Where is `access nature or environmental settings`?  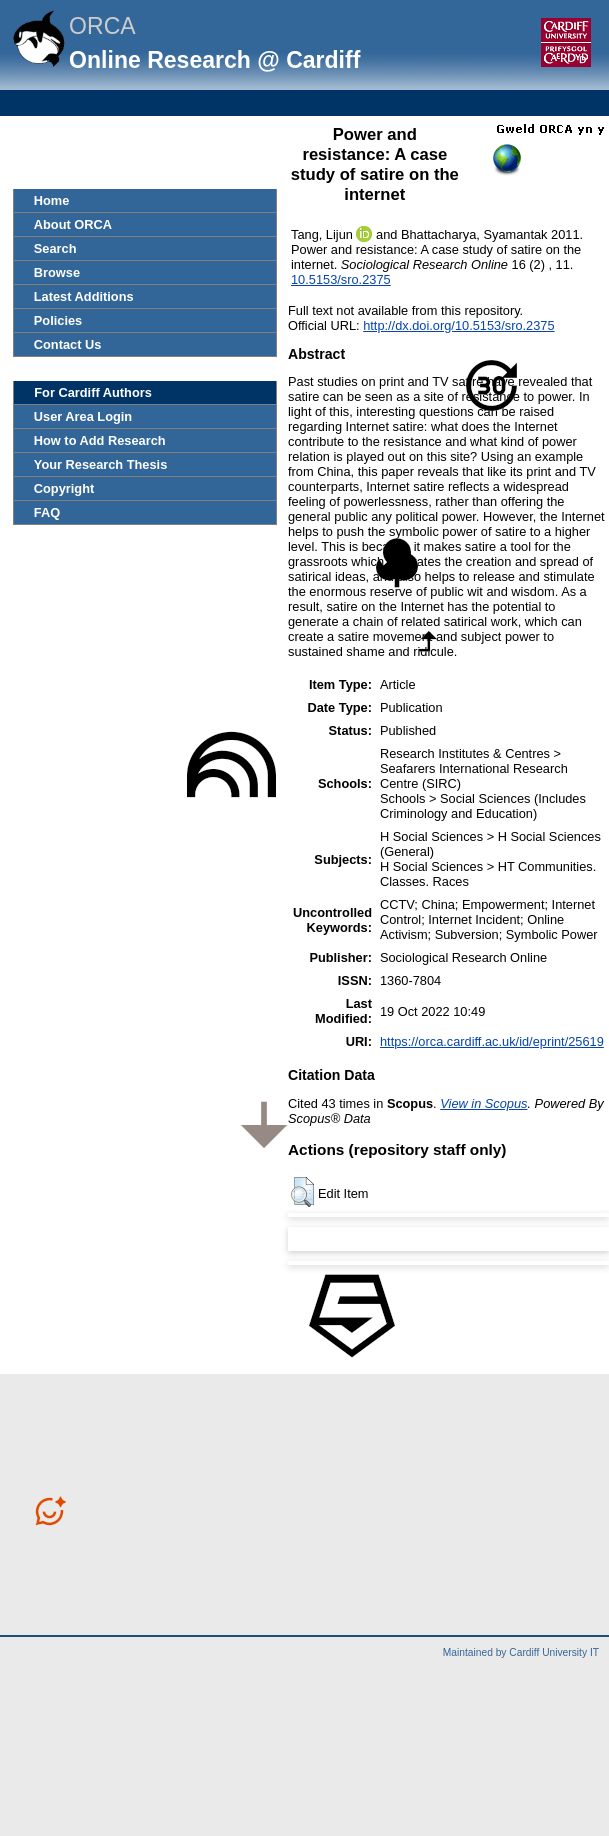
access nature or environmental settings is located at coordinates (397, 564).